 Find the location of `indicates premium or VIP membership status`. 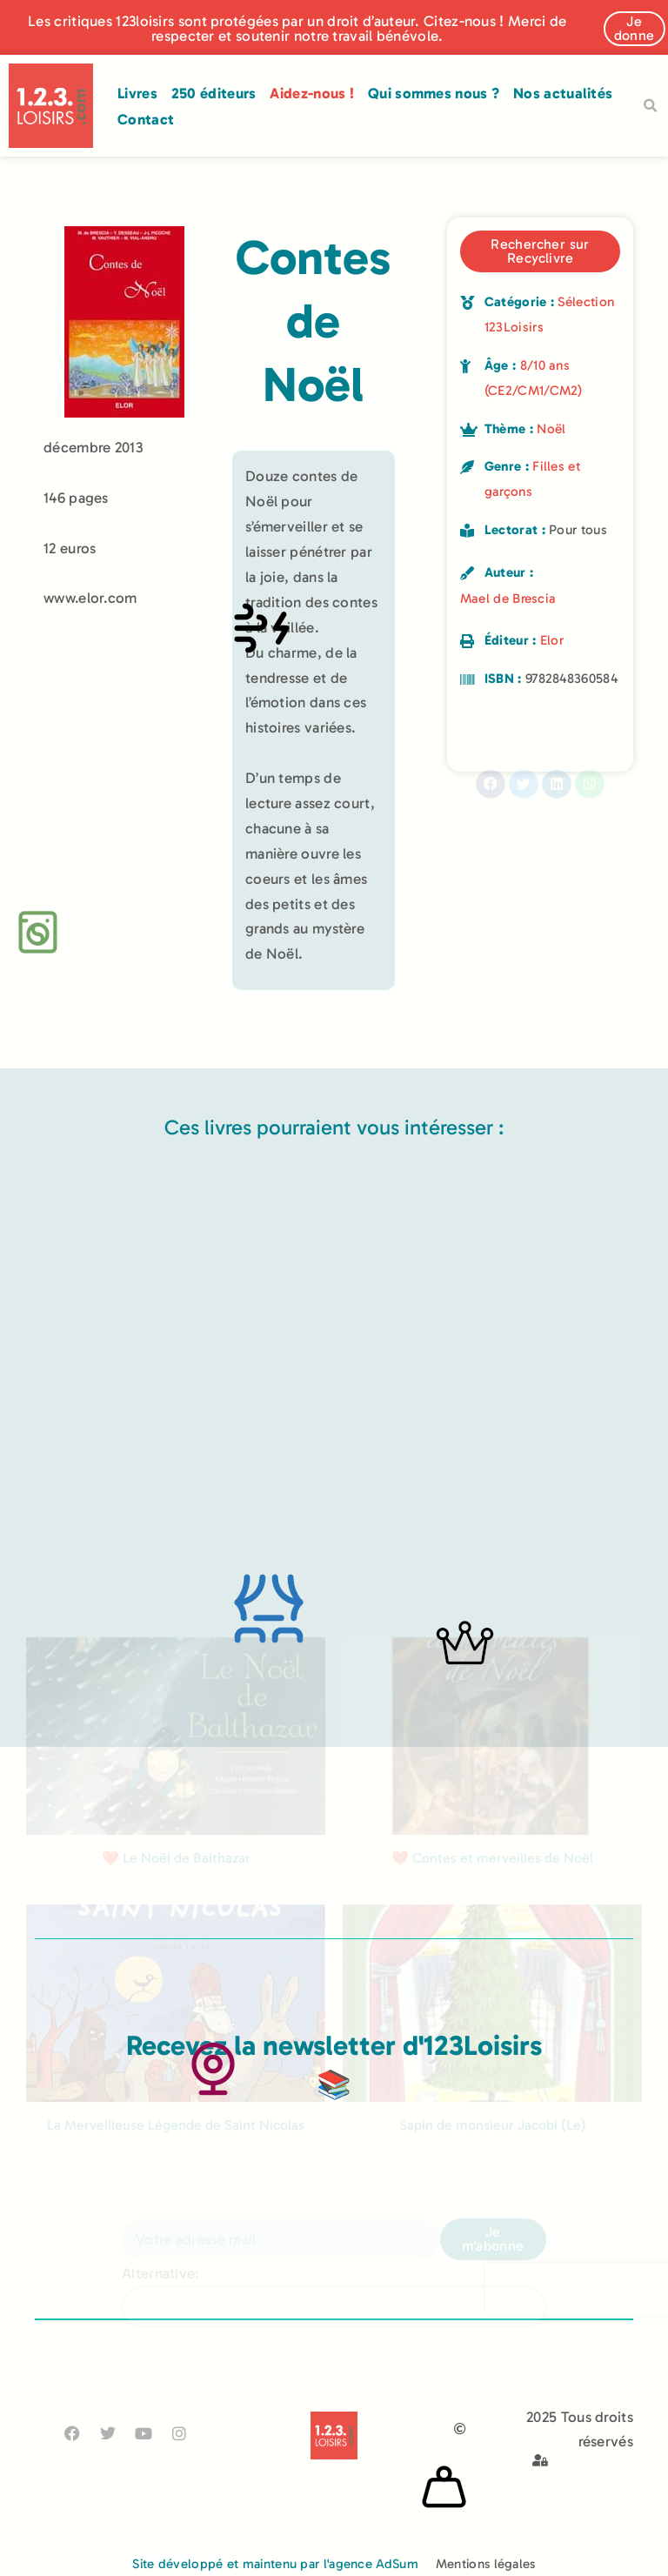

indicates premium or VIP membership status is located at coordinates (464, 1645).